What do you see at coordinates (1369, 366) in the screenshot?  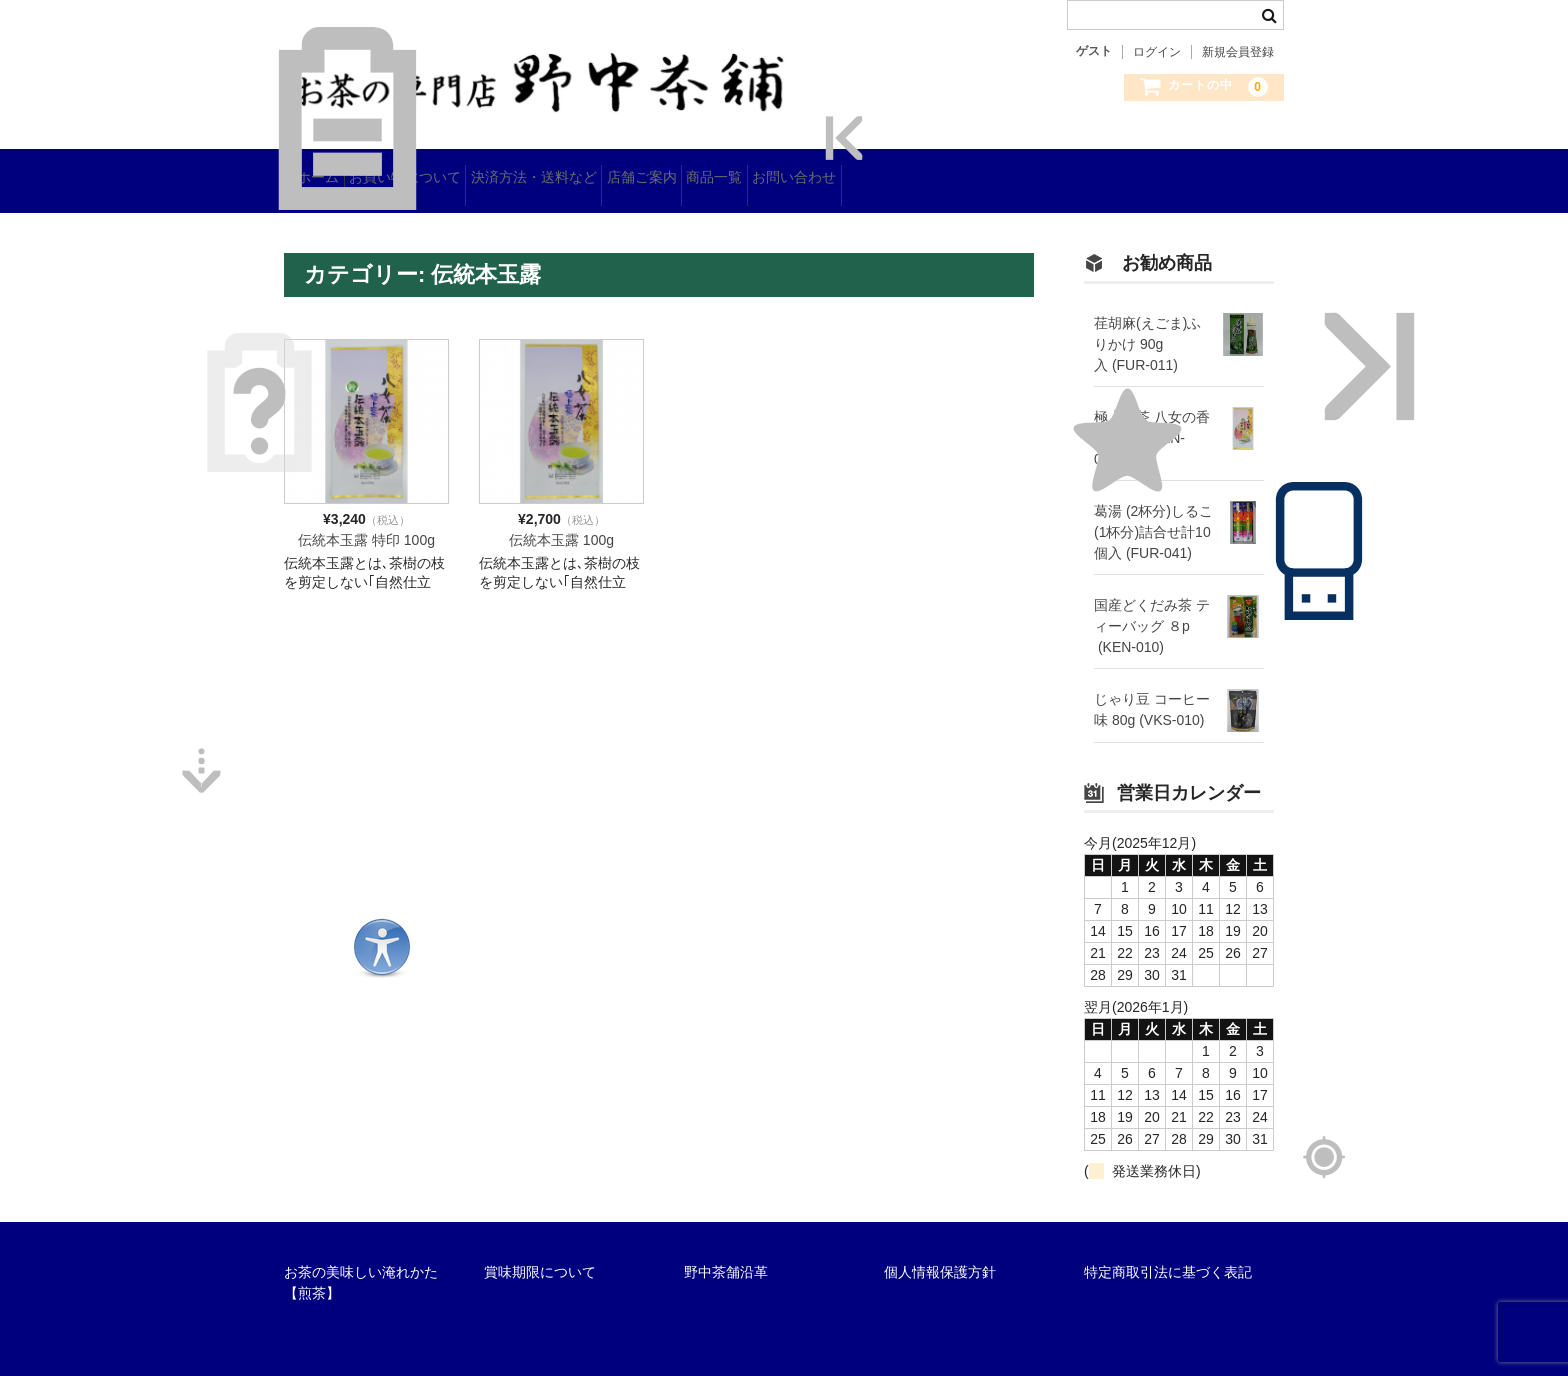 I see `skip to the last item in a list or playlist` at bounding box center [1369, 366].